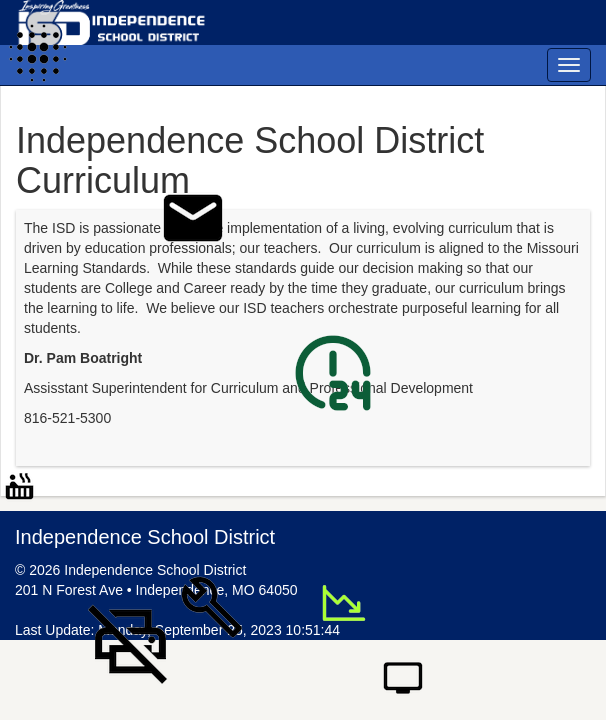  I want to click on access your email inbox, so click(193, 218).